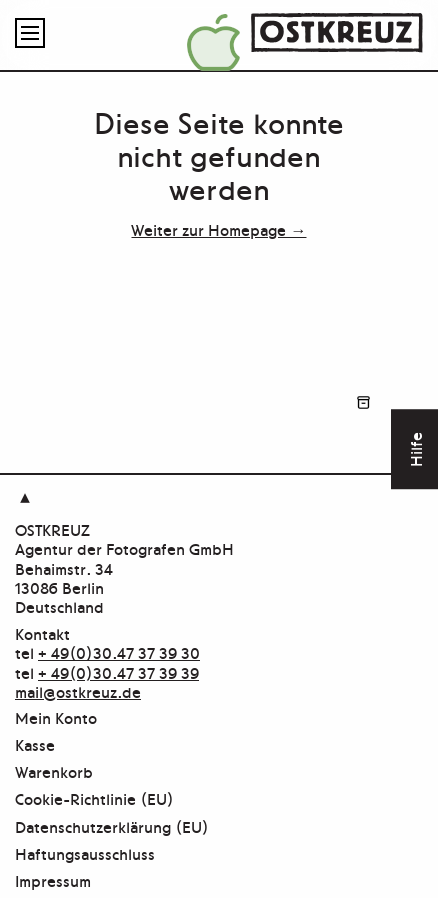 The height and width of the screenshot is (898, 438). I want to click on apple company logo or branding element, so click(215, 46).